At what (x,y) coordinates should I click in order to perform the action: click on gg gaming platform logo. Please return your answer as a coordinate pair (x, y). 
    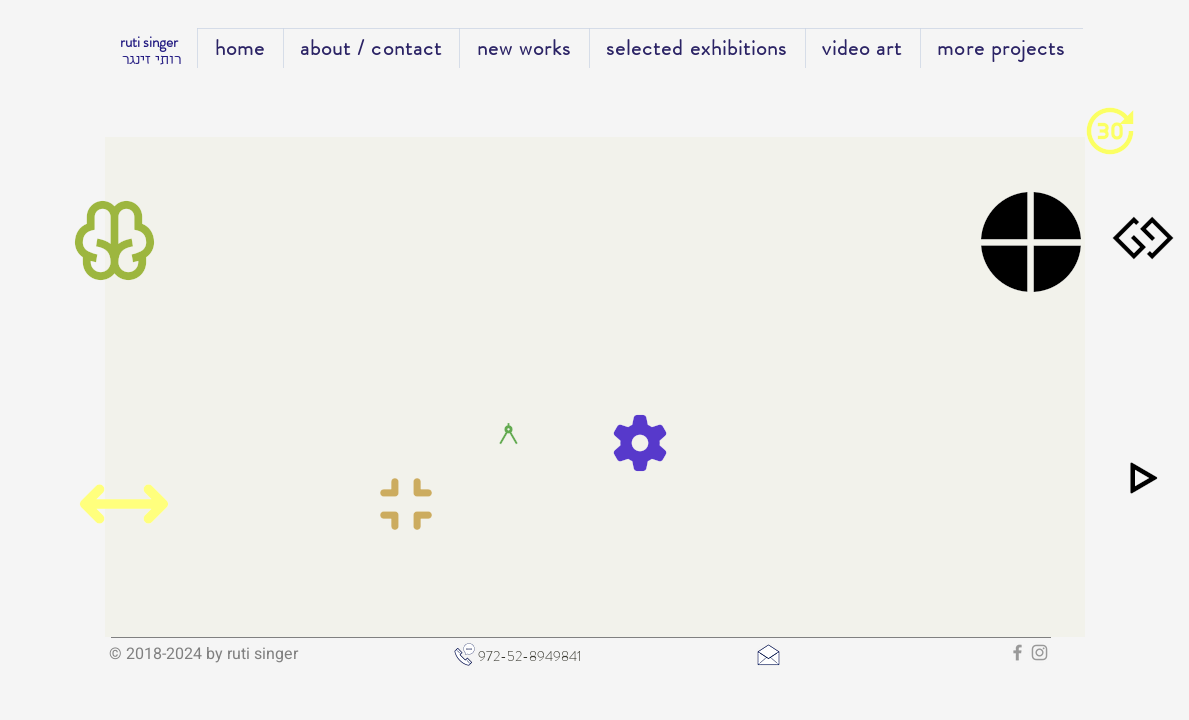
    Looking at the image, I should click on (1143, 238).